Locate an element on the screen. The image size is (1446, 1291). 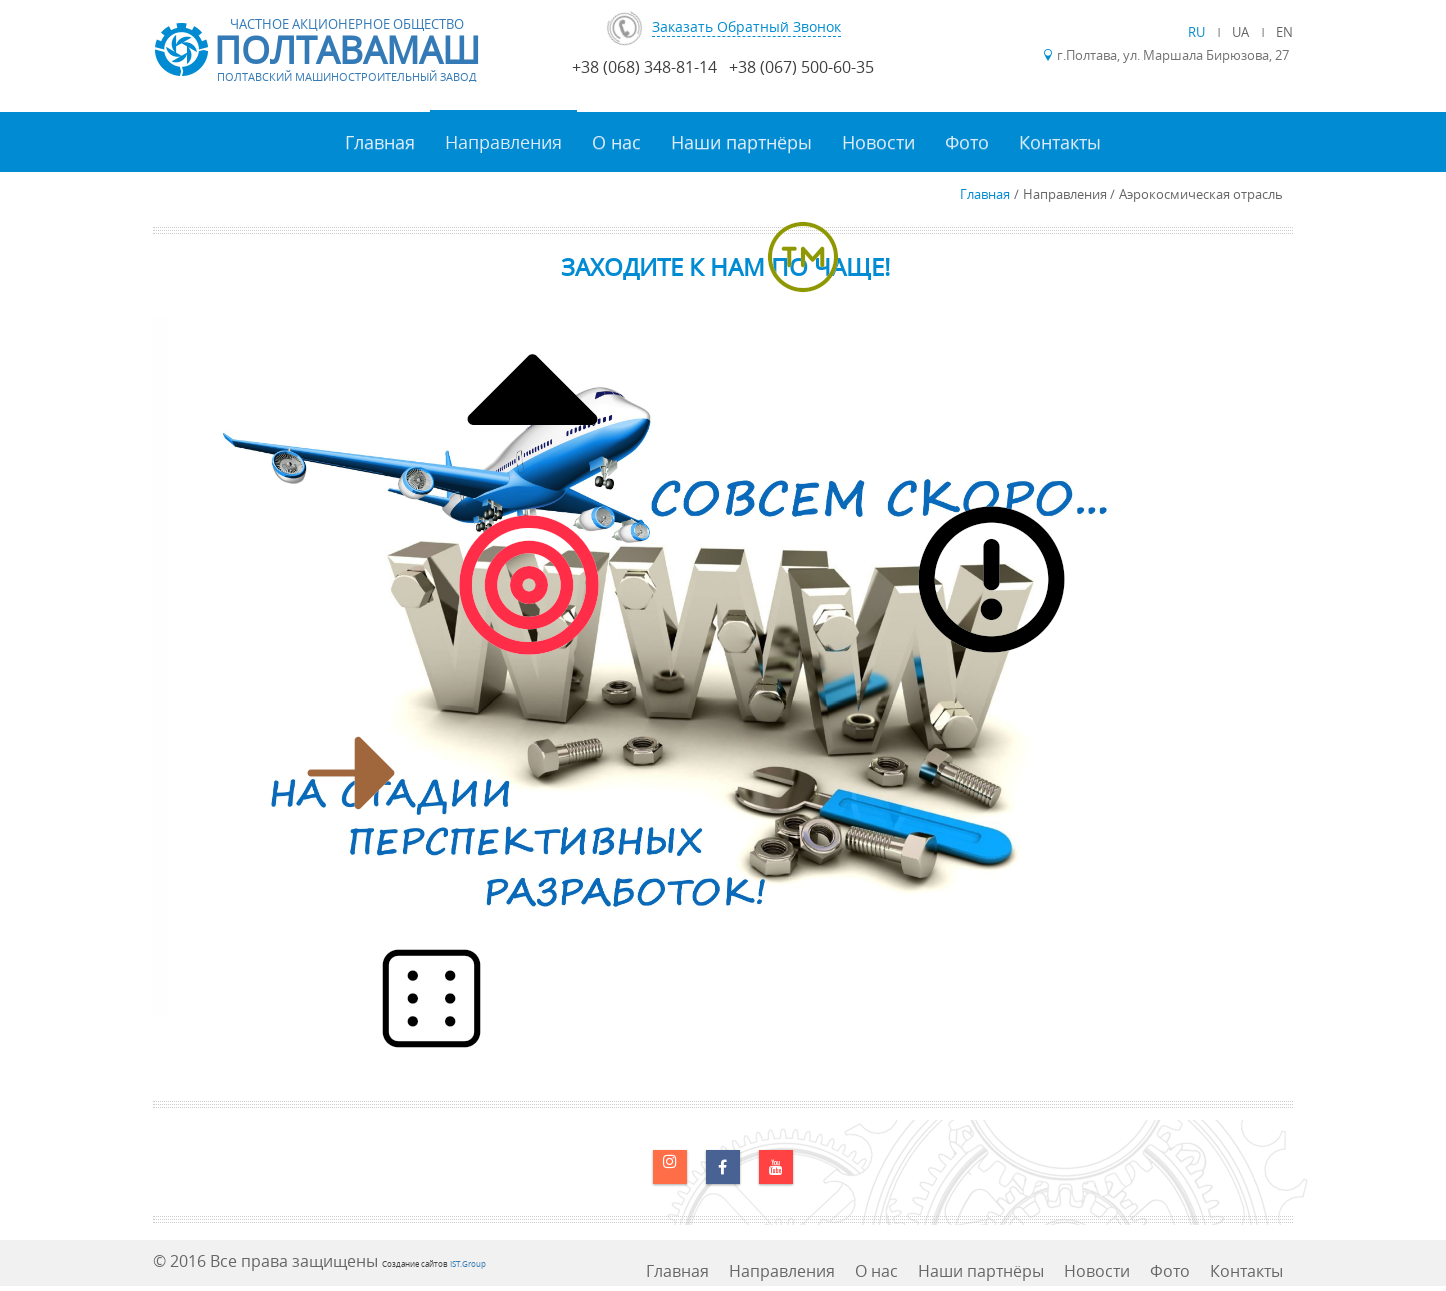
navigate to the next item or screen is located at coordinates (351, 773).